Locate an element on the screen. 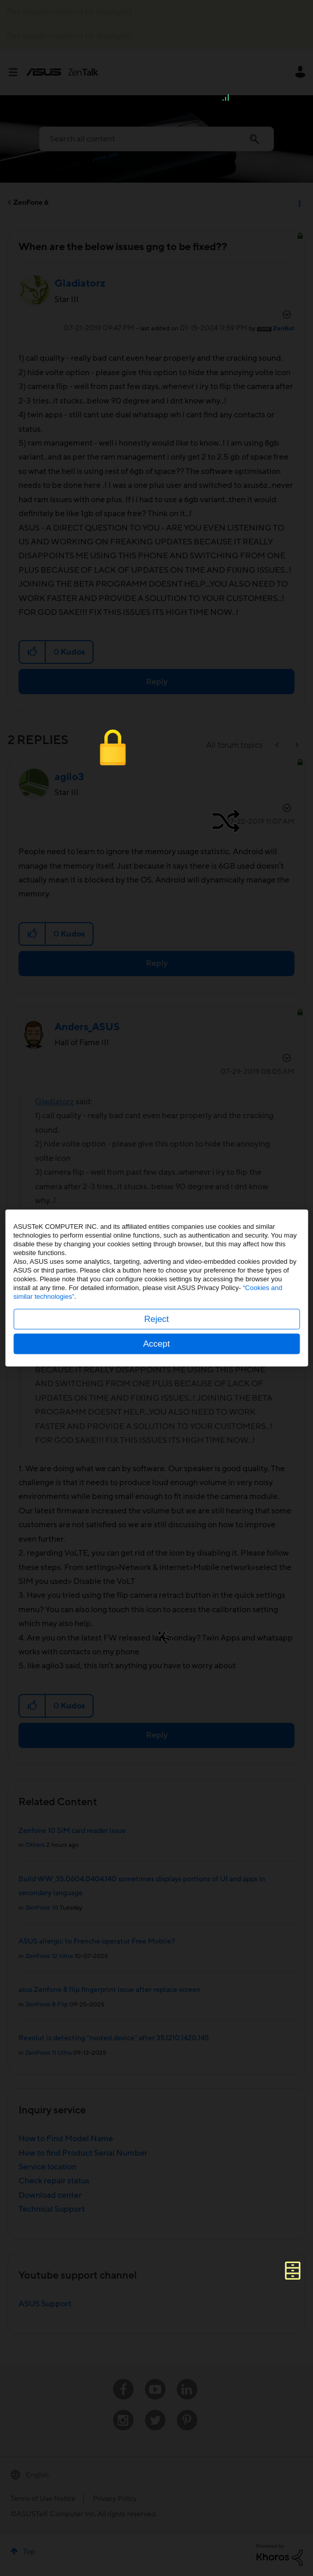  lock or secure this item is located at coordinates (113, 747).